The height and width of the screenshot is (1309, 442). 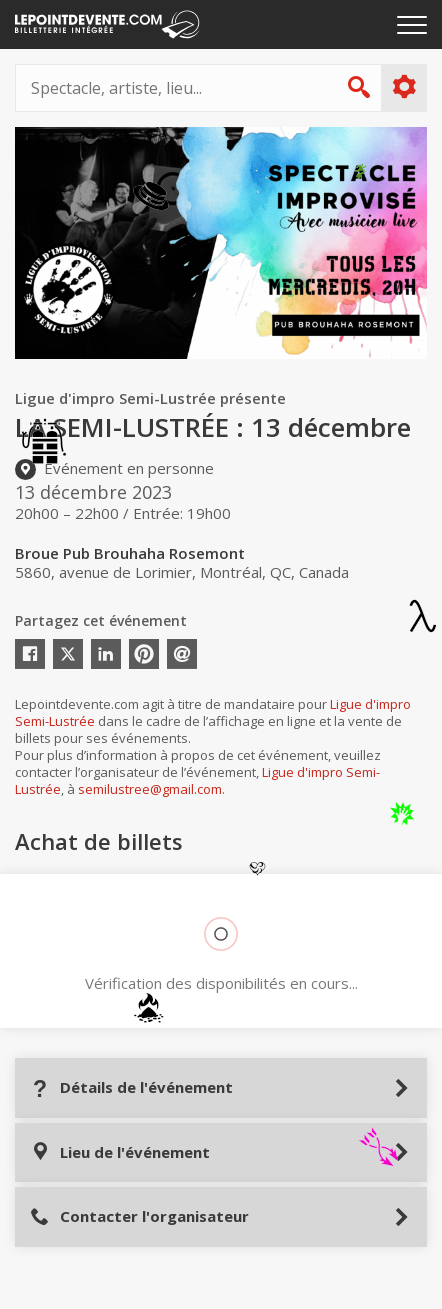 What do you see at coordinates (257, 868) in the screenshot?
I see `indicates an eldritch or lovecraftian game element` at bounding box center [257, 868].